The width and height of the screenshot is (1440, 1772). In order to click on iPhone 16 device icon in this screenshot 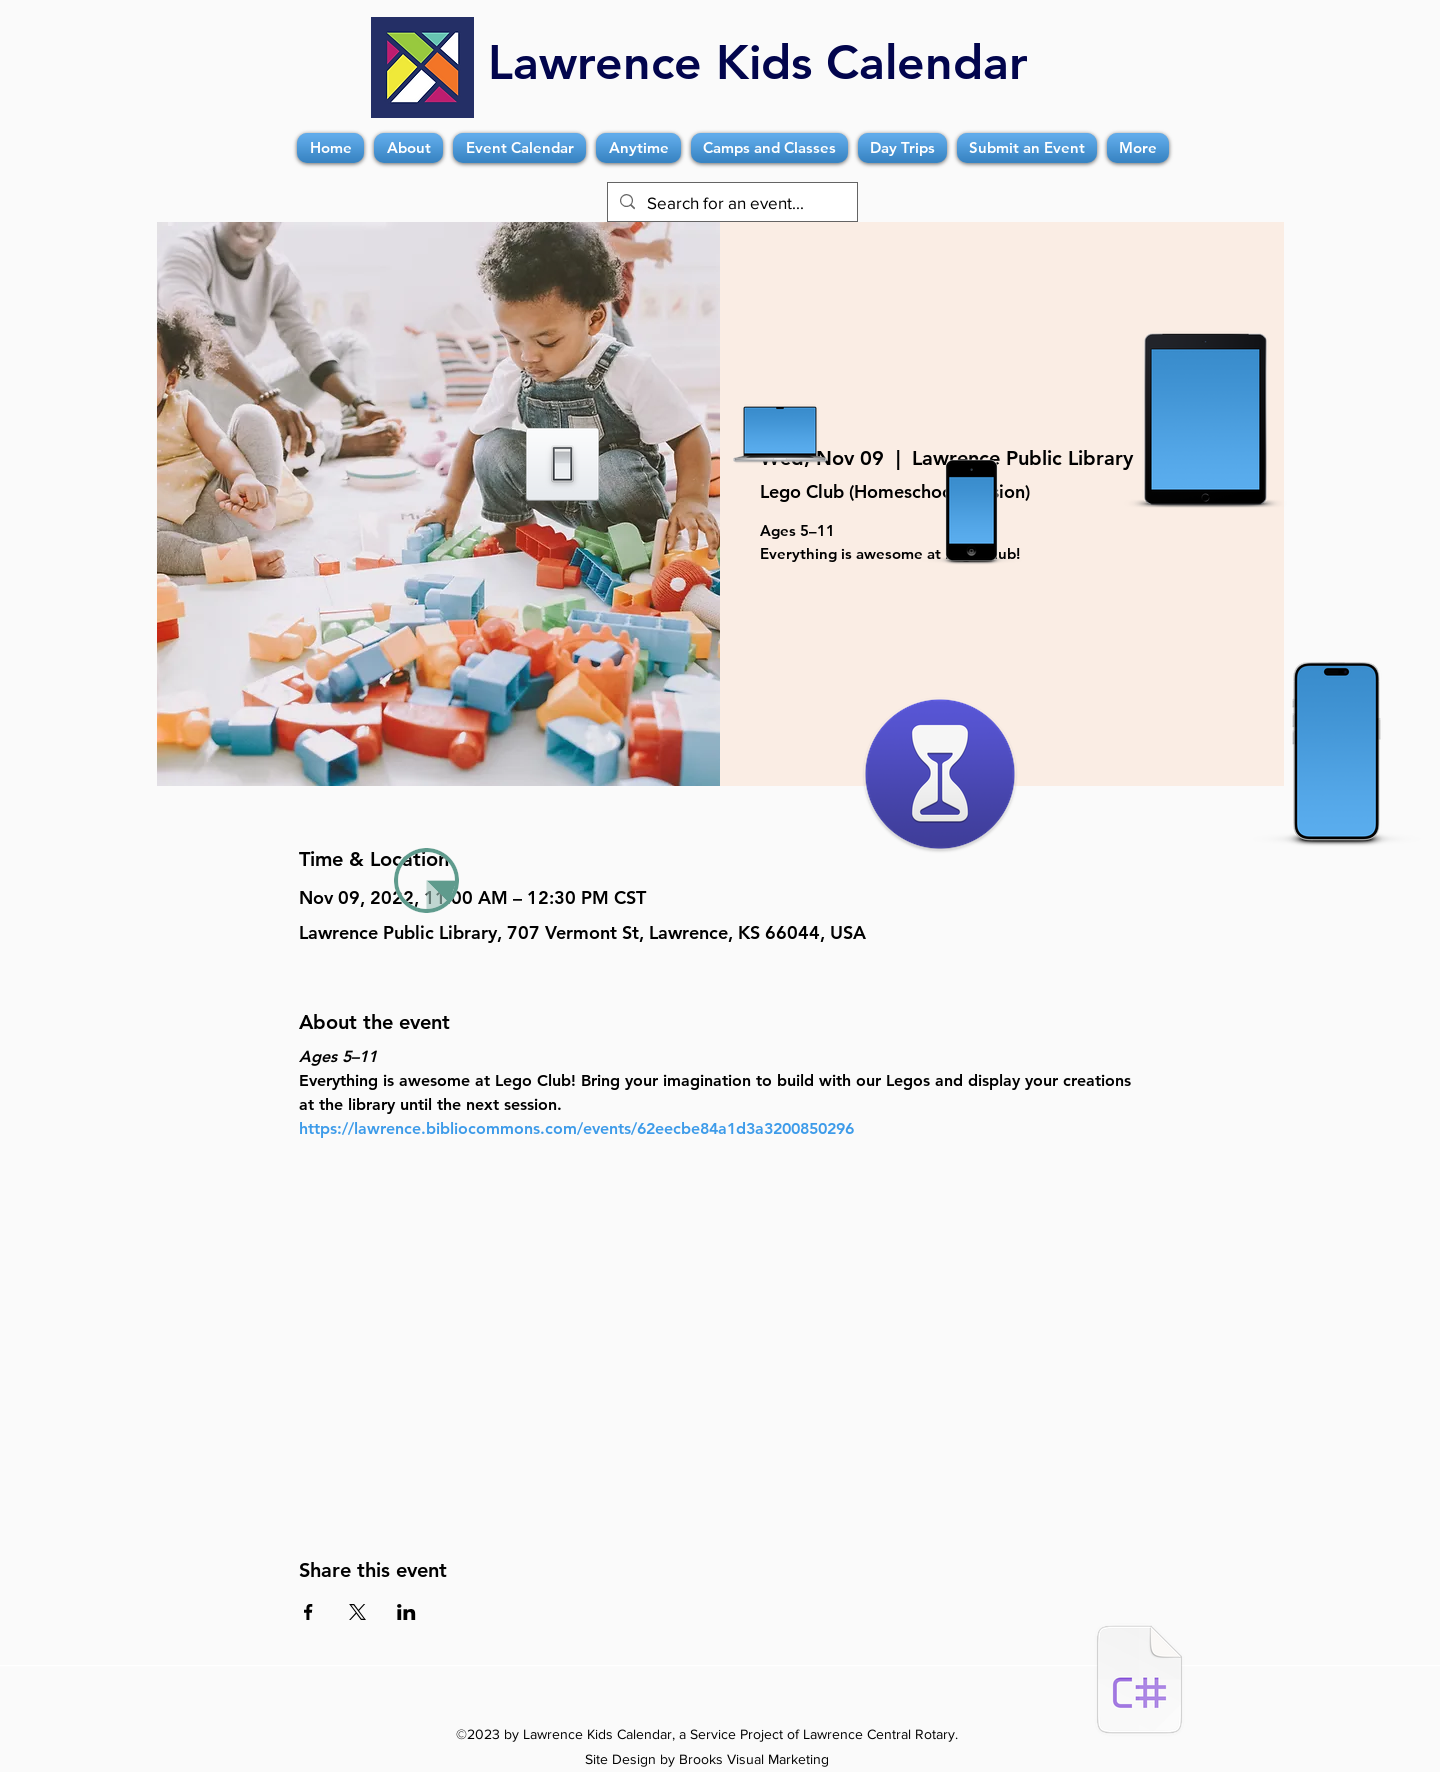, I will do `click(1336, 754)`.